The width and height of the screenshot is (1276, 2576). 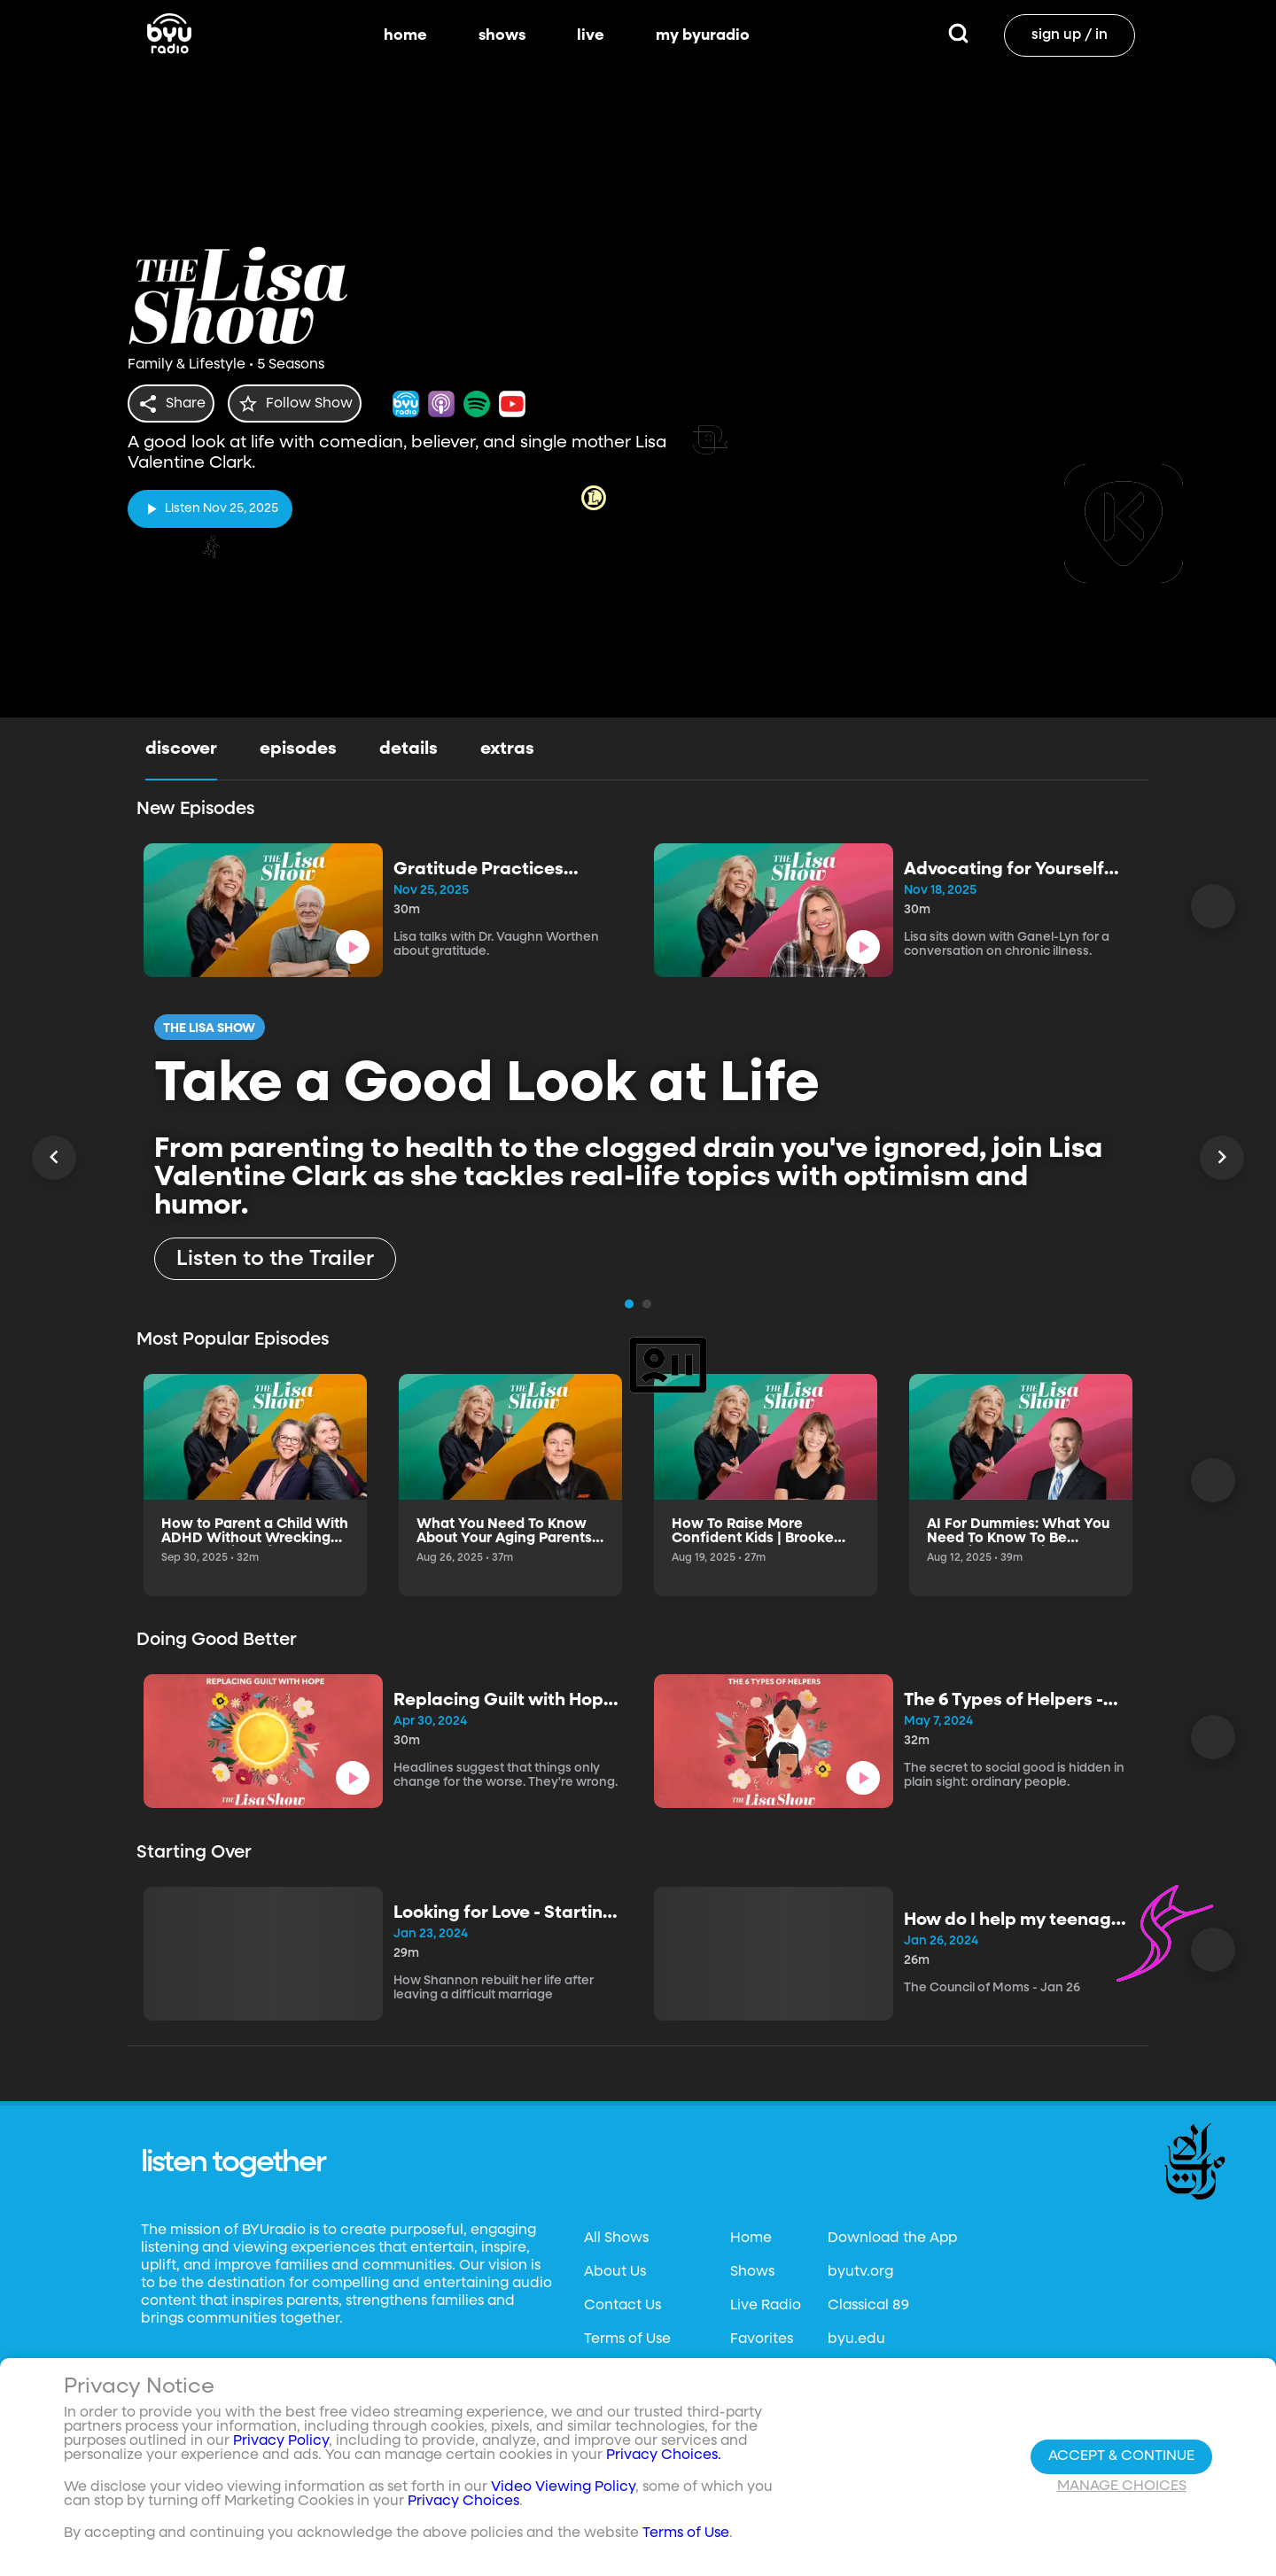 What do you see at coordinates (1124, 524) in the screenshot?
I see `open the klook travel booking app` at bounding box center [1124, 524].